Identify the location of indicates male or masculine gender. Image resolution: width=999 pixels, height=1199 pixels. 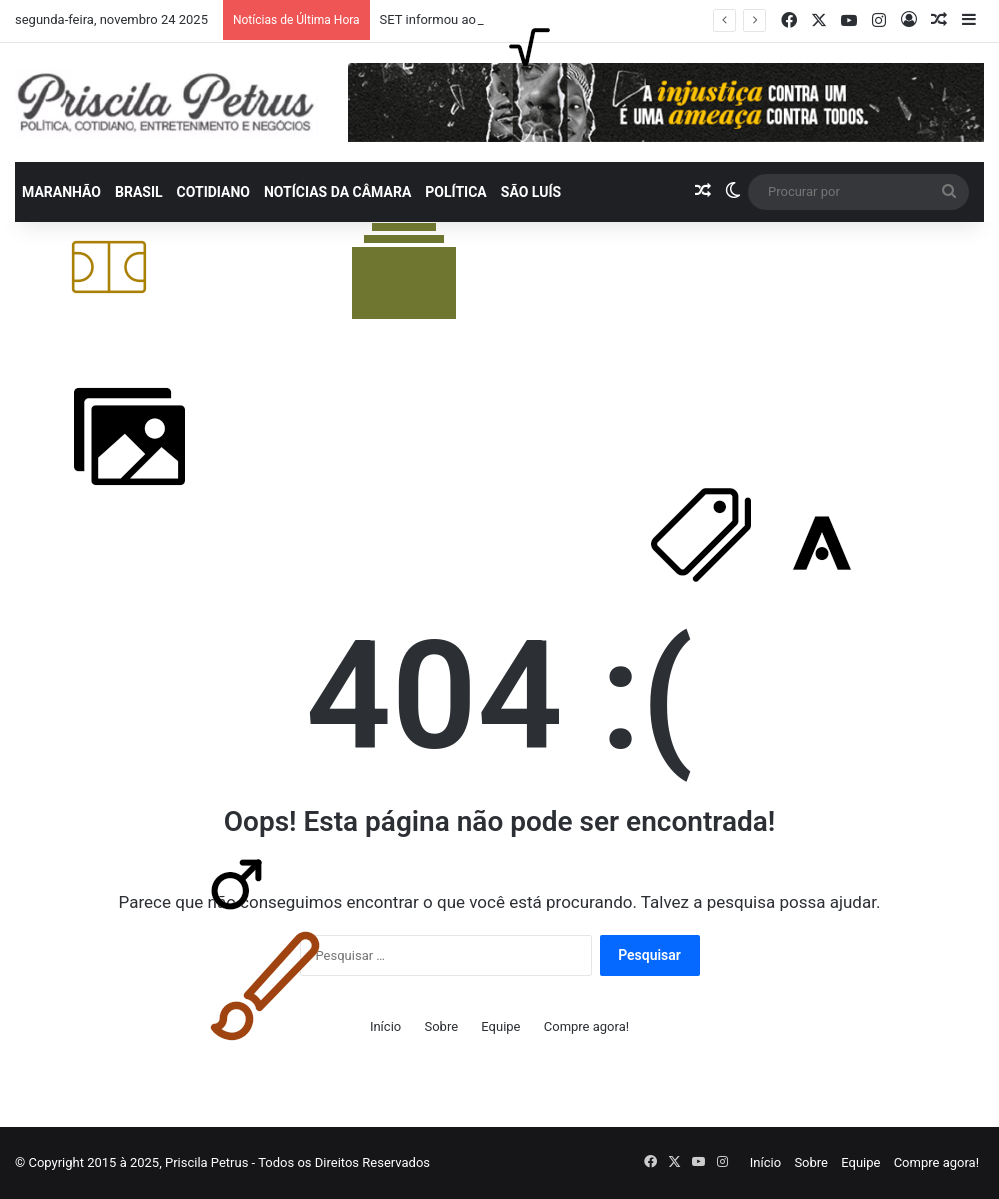
(236, 884).